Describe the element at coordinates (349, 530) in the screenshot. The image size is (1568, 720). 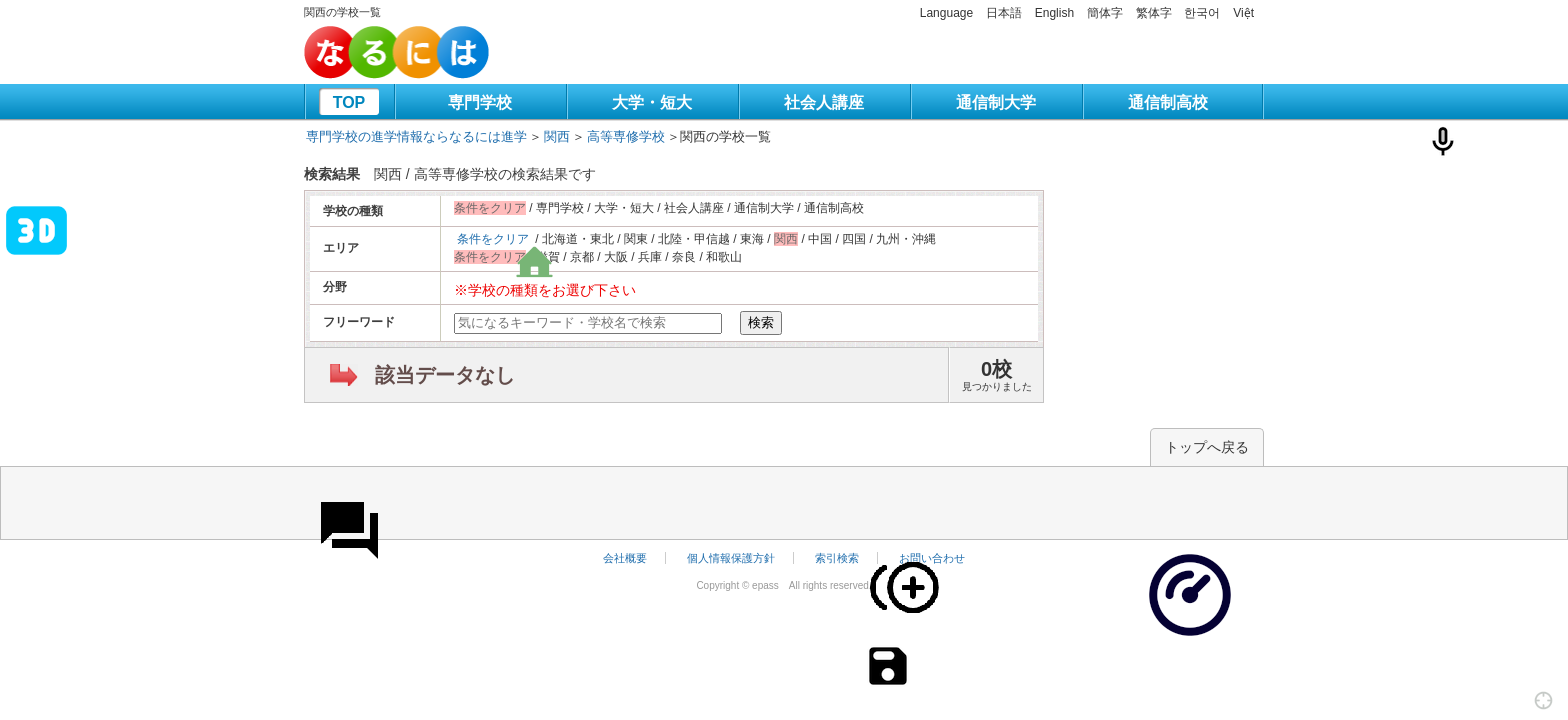
I see `open chat or messaging` at that location.